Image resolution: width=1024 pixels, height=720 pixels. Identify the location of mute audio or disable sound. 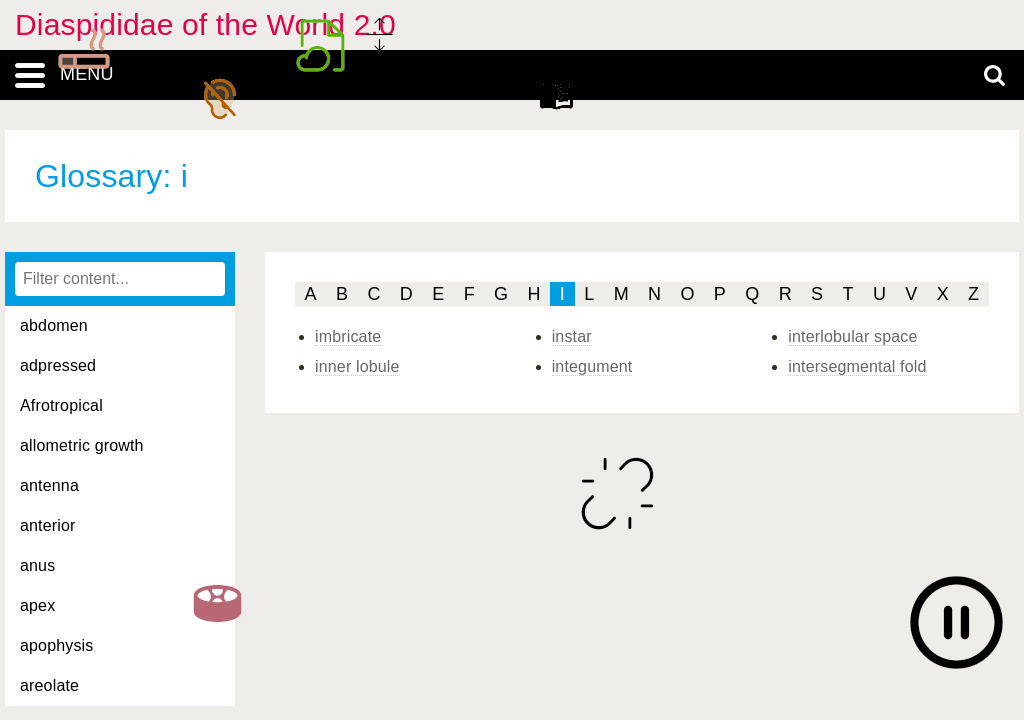
(220, 99).